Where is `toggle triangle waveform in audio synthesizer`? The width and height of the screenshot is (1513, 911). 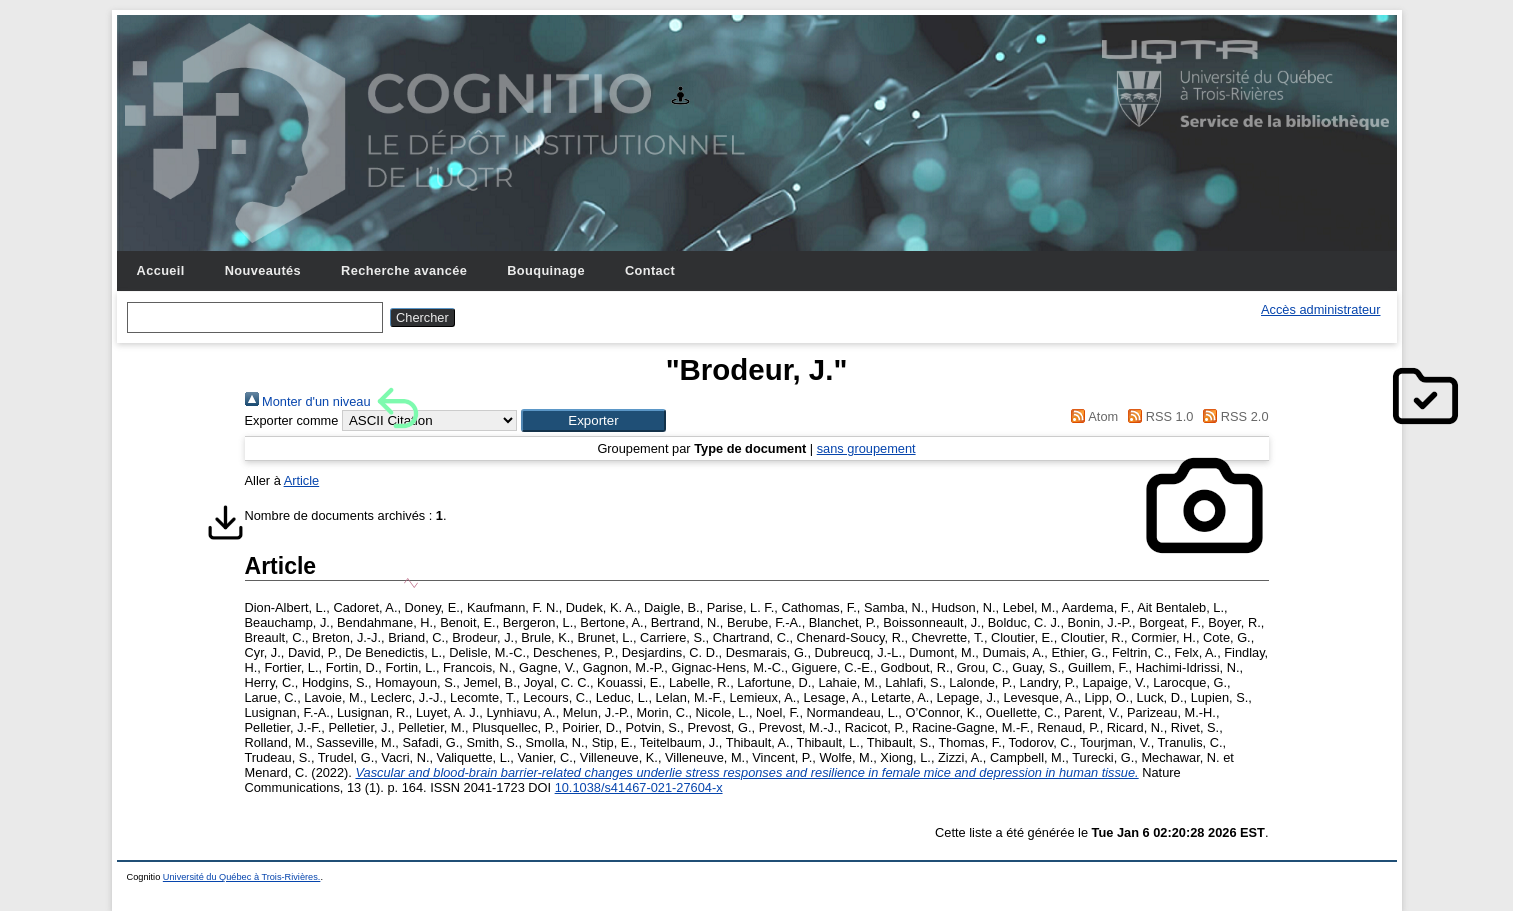
toggle triangle waveform in audio synthesizer is located at coordinates (411, 583).